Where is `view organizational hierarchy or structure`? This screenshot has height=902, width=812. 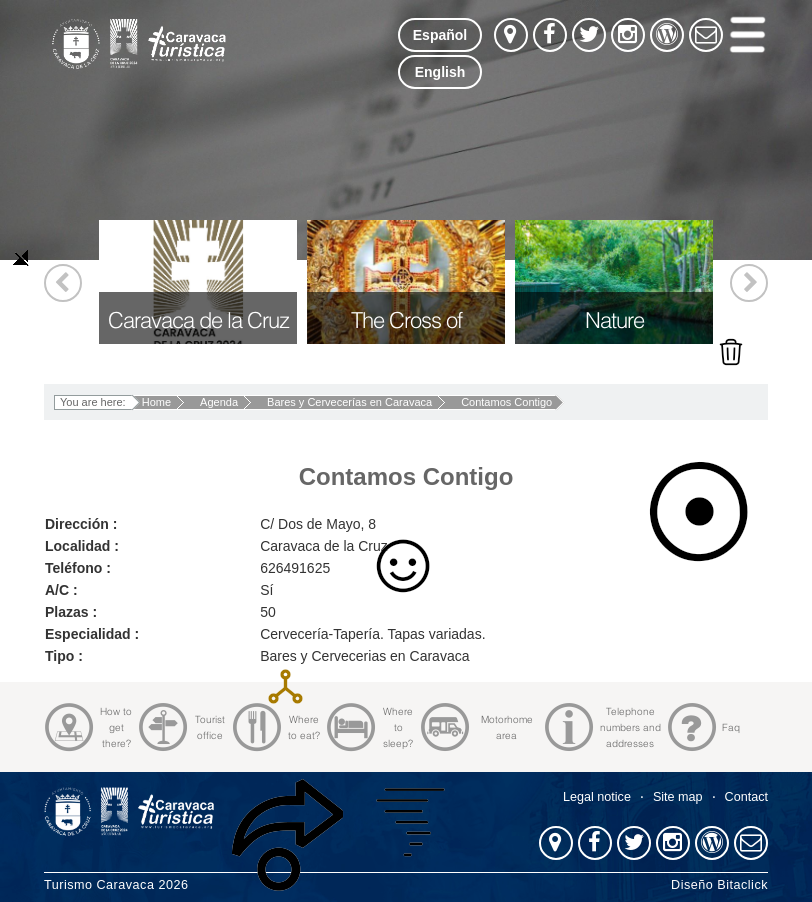
view organizational hierarchy or structure is located at coordinates (285, 686).